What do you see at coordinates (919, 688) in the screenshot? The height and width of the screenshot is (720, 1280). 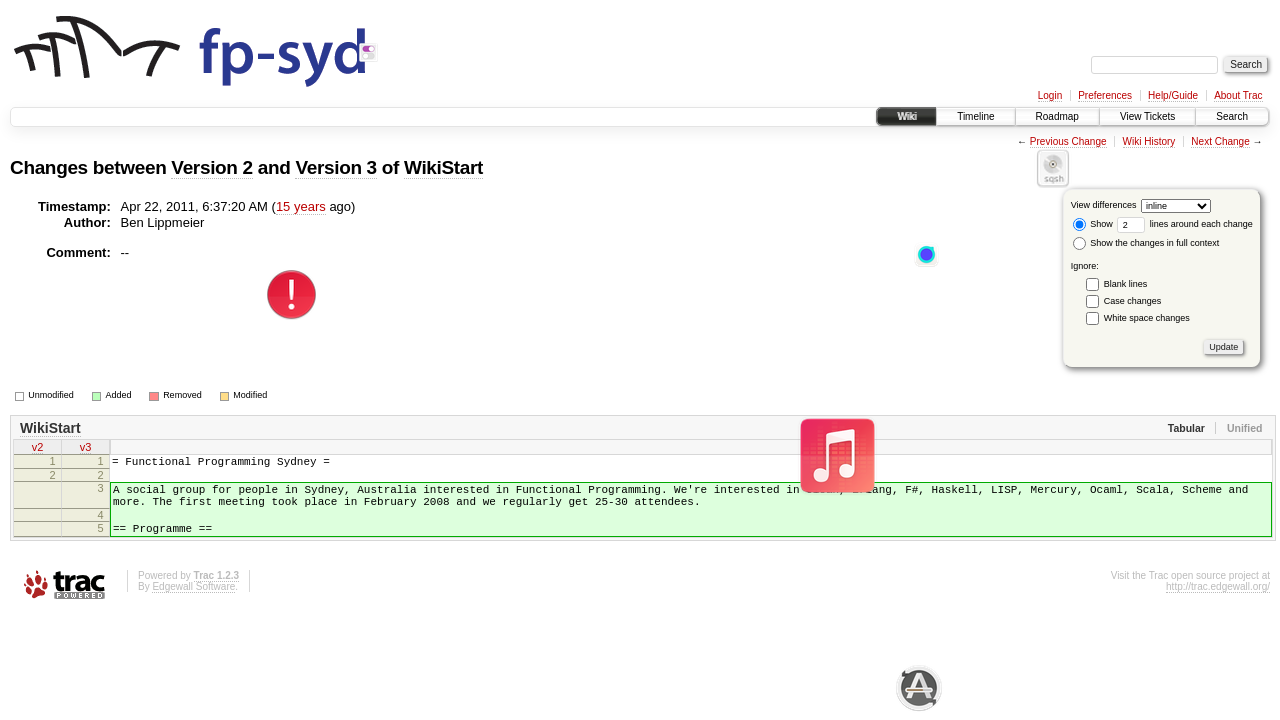 I see `check for available software updates` at bounding box center [919, 688].